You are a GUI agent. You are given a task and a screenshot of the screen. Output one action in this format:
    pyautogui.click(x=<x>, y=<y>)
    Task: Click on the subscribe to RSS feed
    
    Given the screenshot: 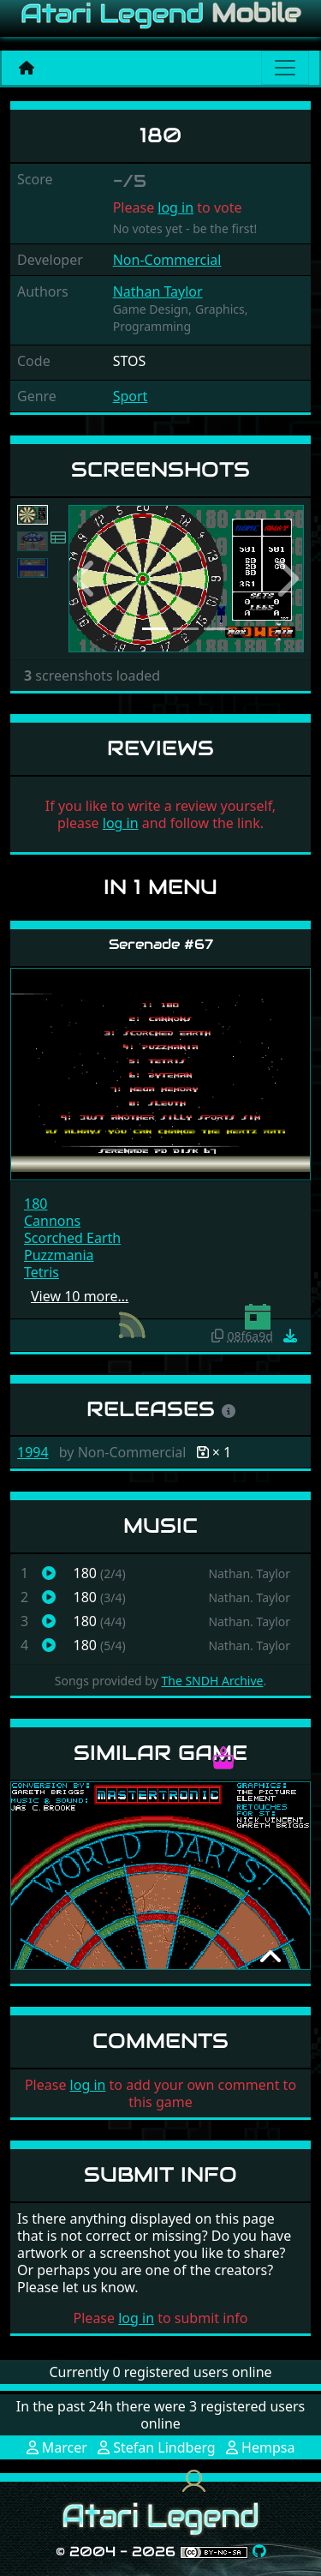 What is the action you would take?
    pyautogui.click(x=130, y=1327)
    